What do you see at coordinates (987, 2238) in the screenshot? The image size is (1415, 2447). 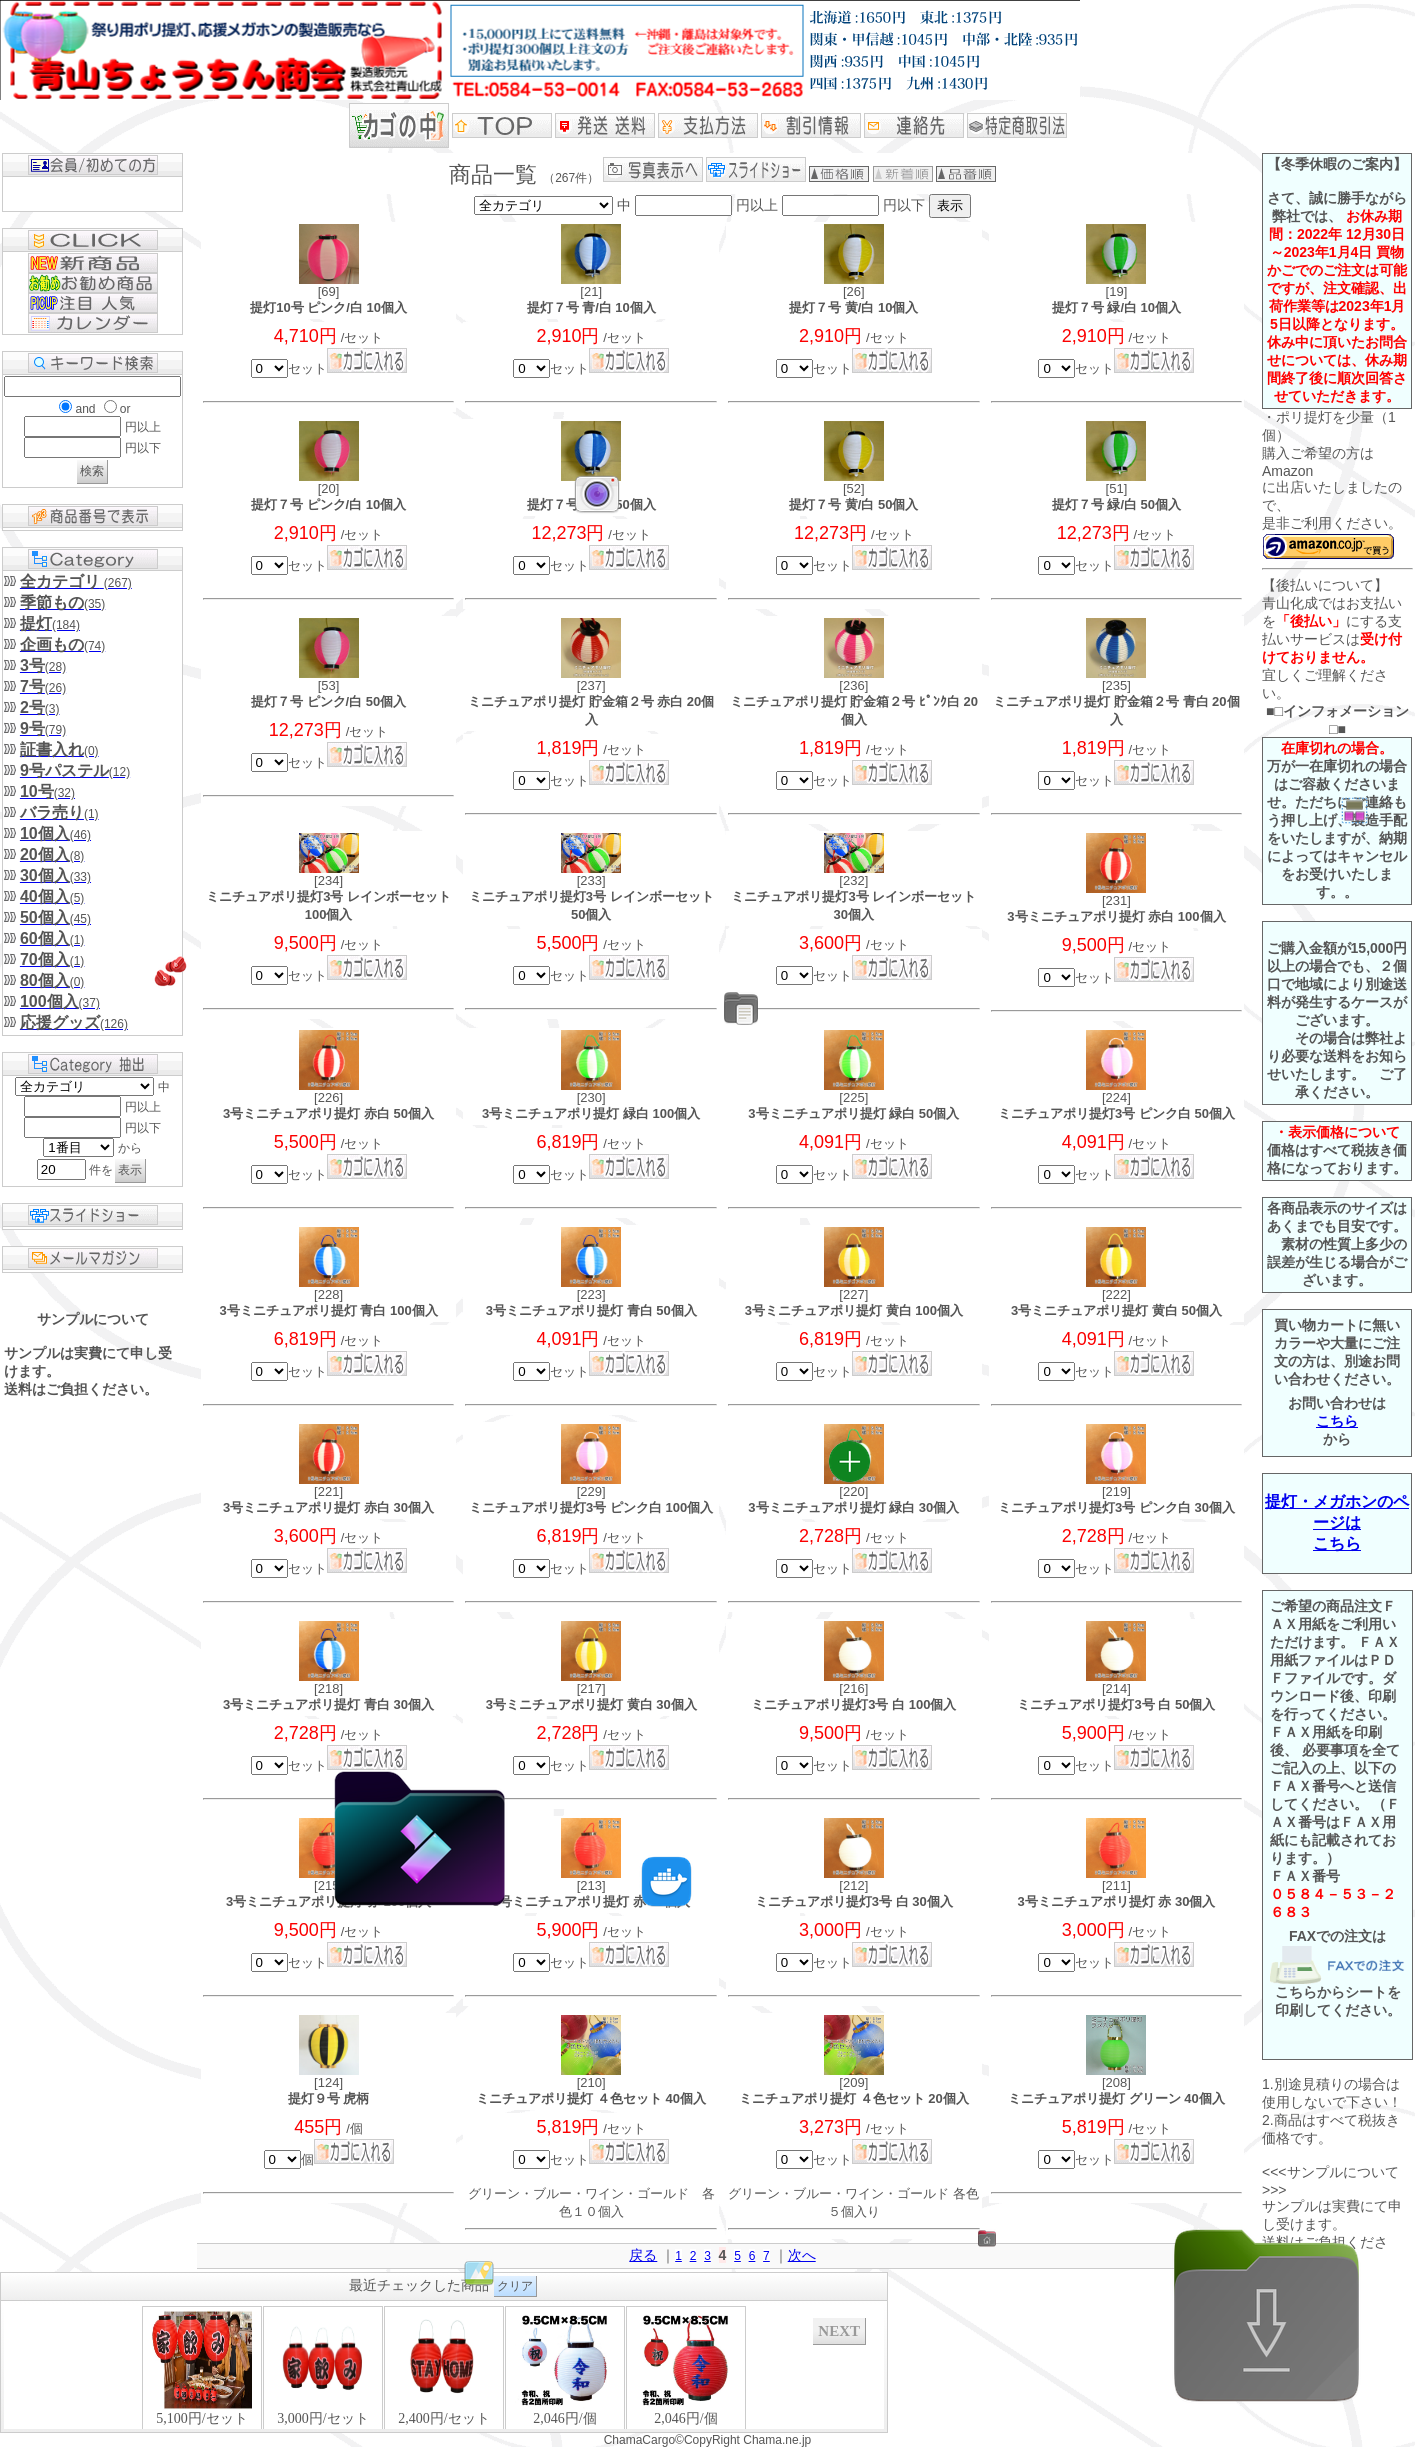 I see `access your home folder` at bounding box center [987, 2238].